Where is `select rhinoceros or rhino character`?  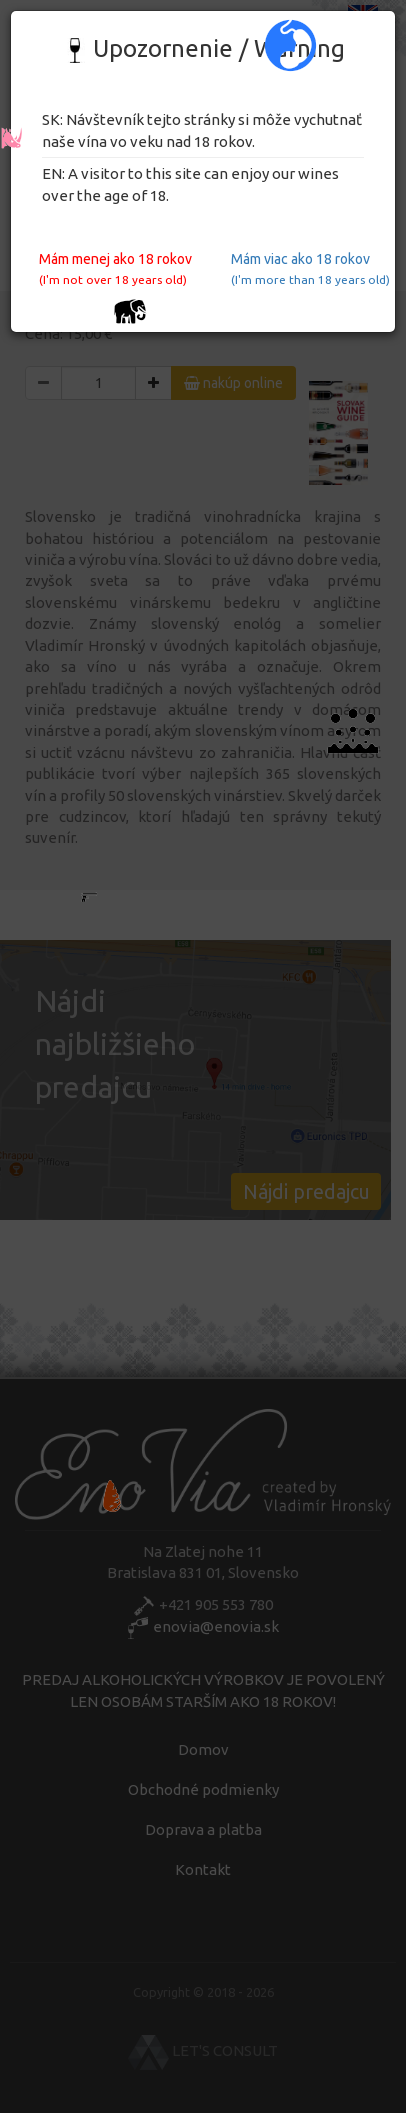 select rhinoceros or rhino character is located at coordinates (12, 137).